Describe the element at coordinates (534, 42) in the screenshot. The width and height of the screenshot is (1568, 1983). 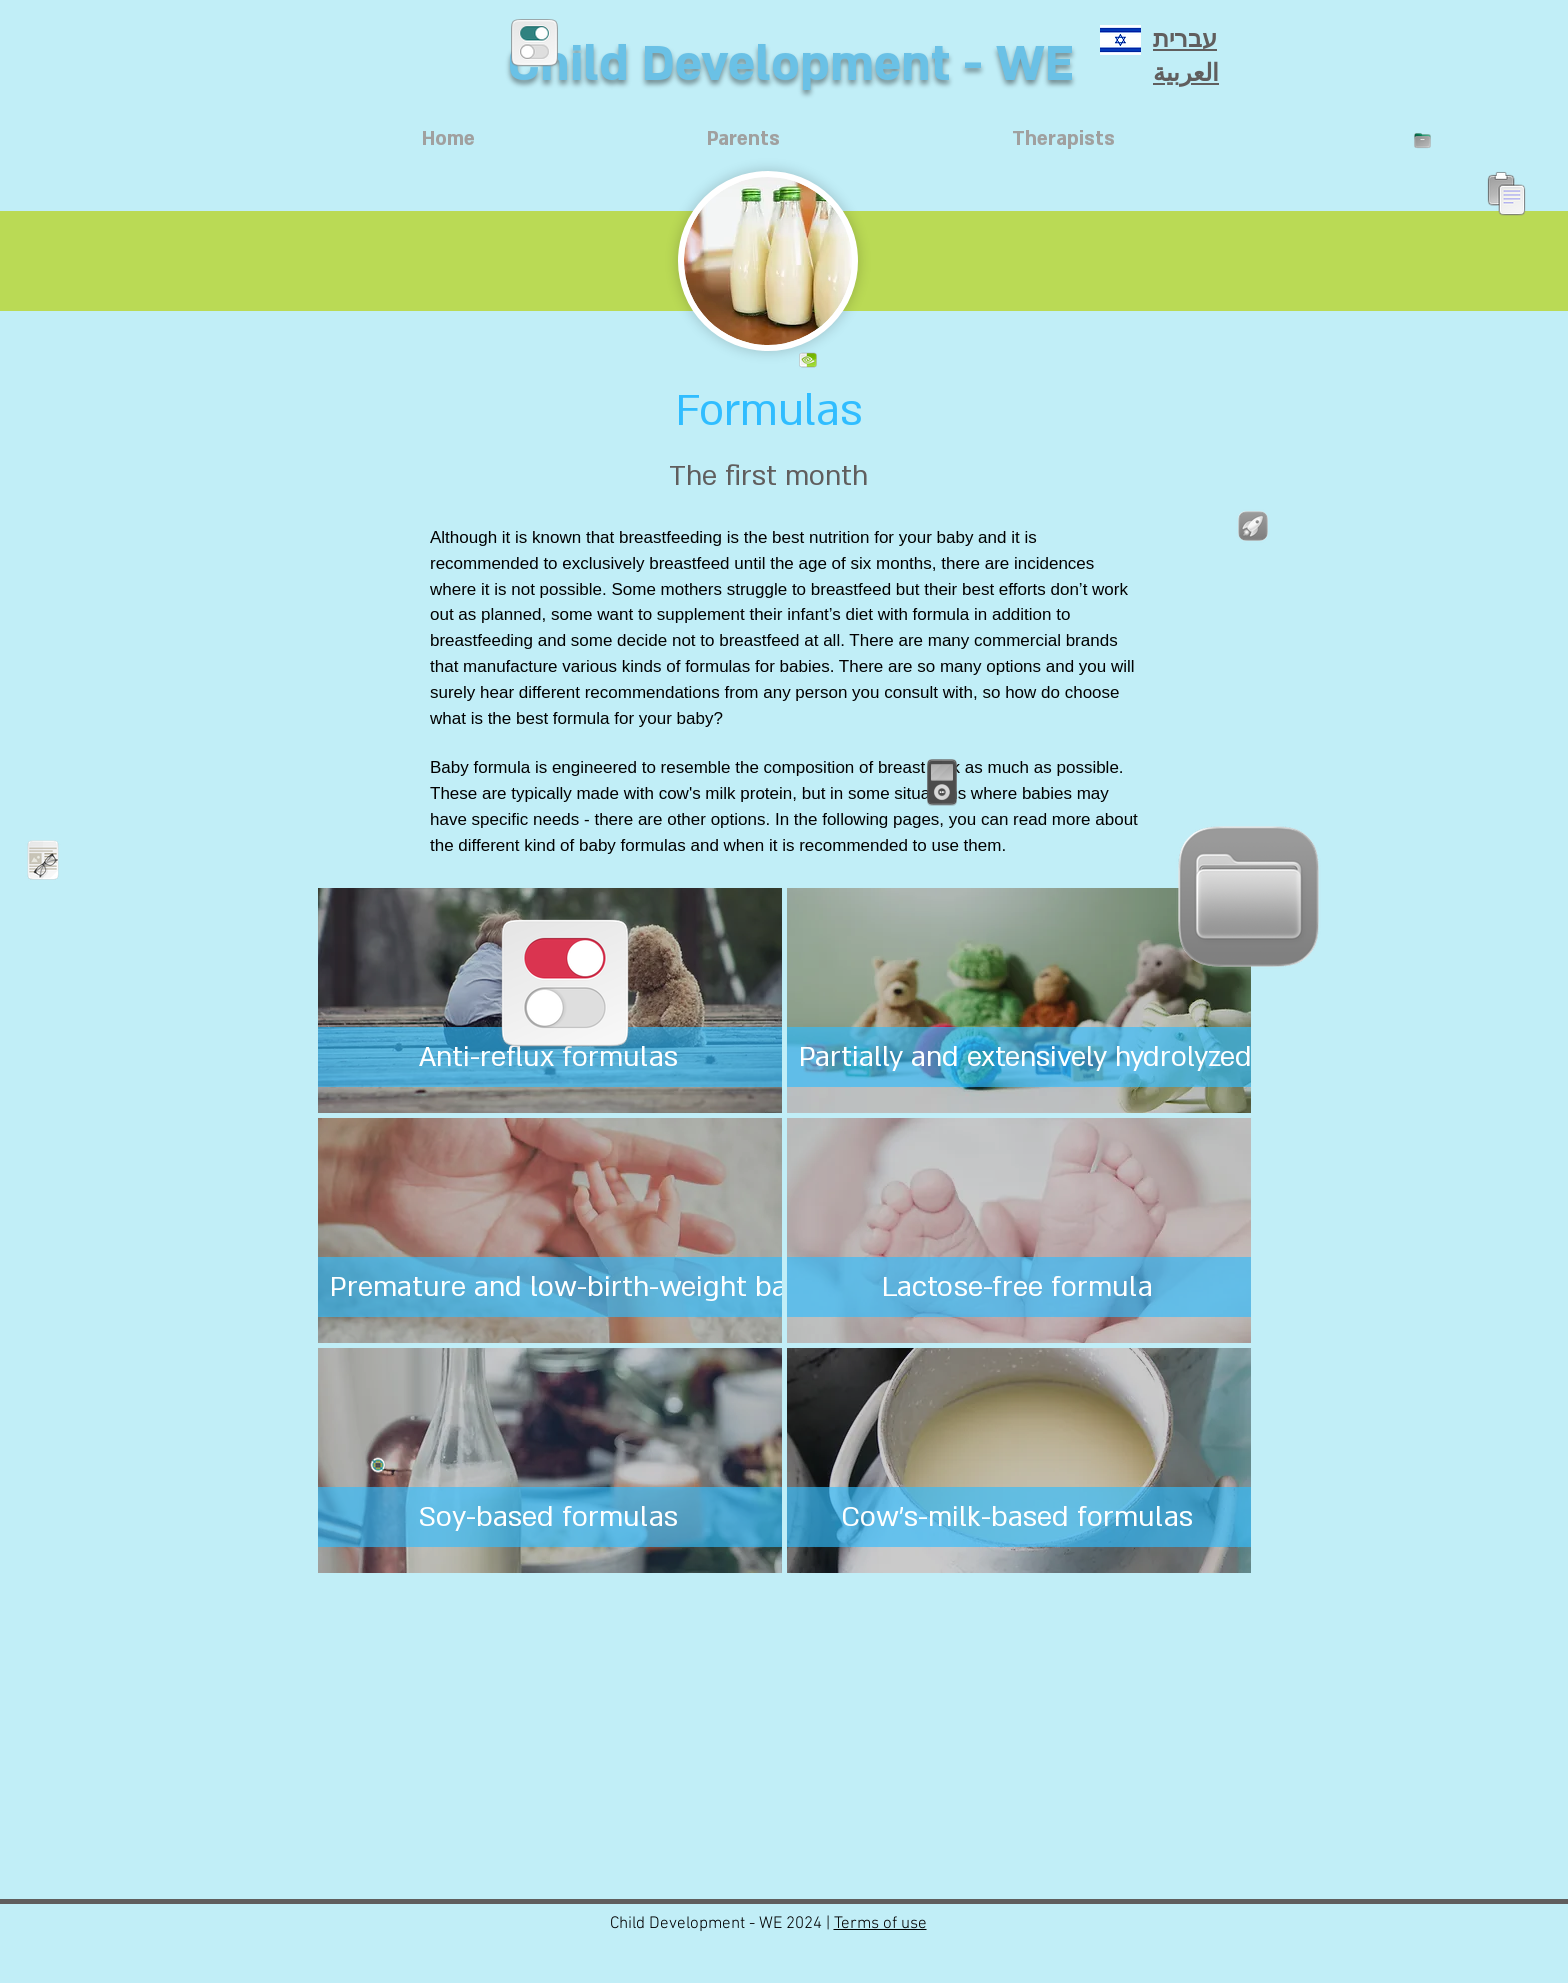
I see `open system tweaks or settings customization` at that location.